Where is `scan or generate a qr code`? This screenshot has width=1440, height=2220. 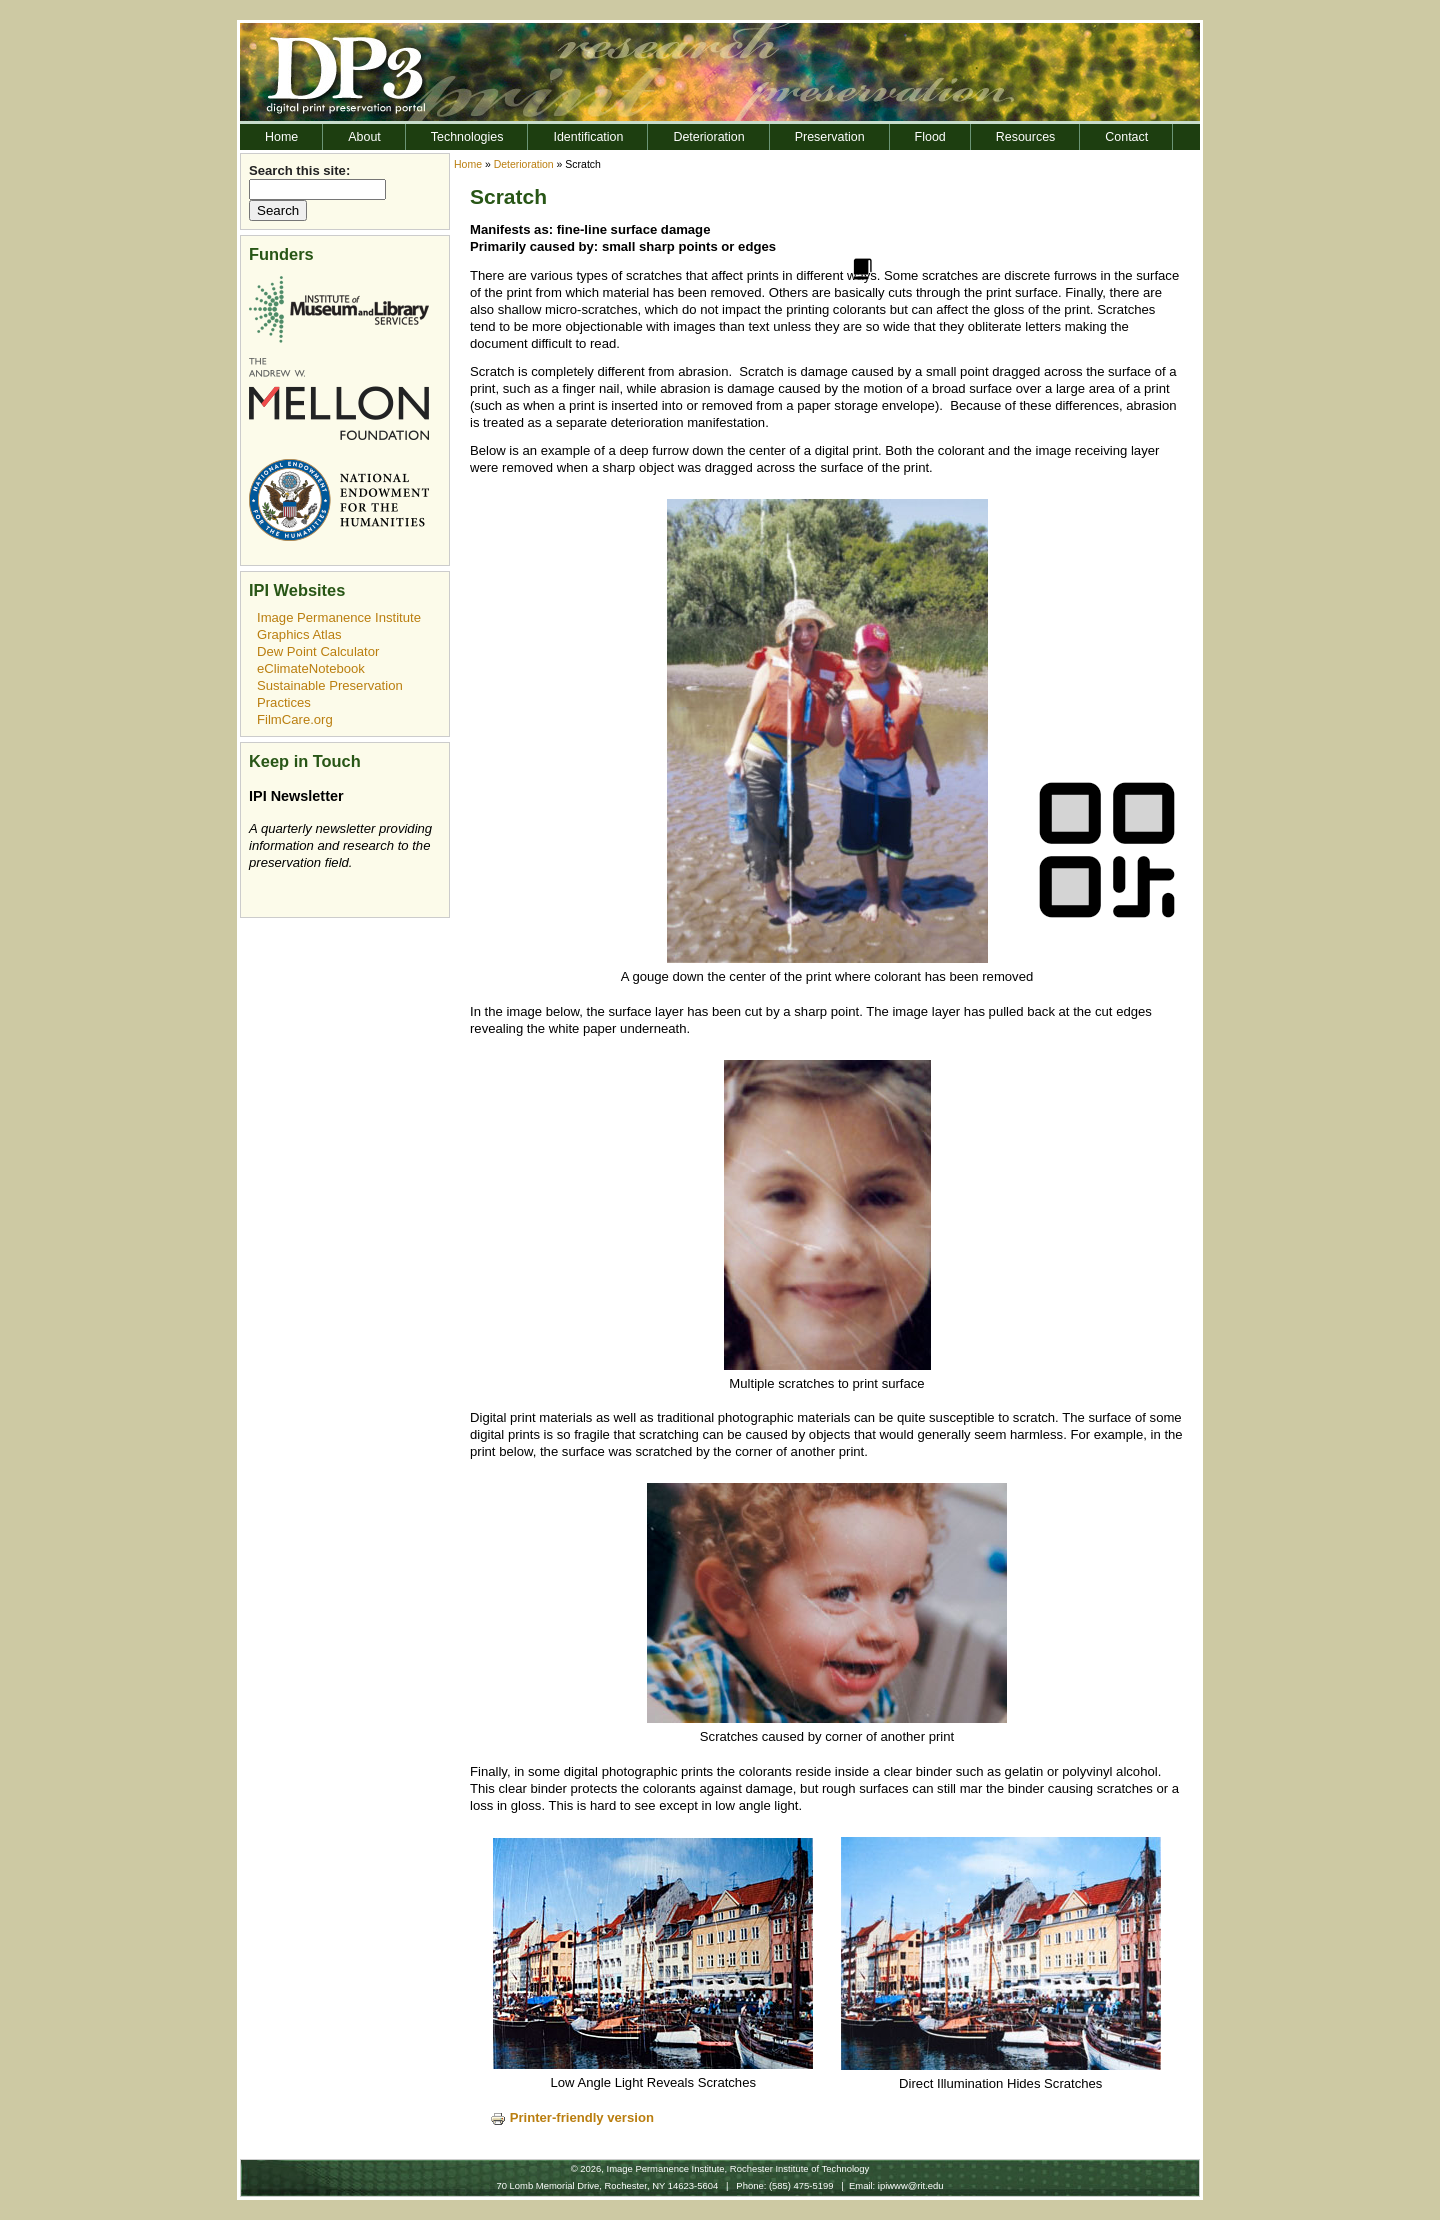 scan or generate a qr code is located at coordinates (1107, 850).